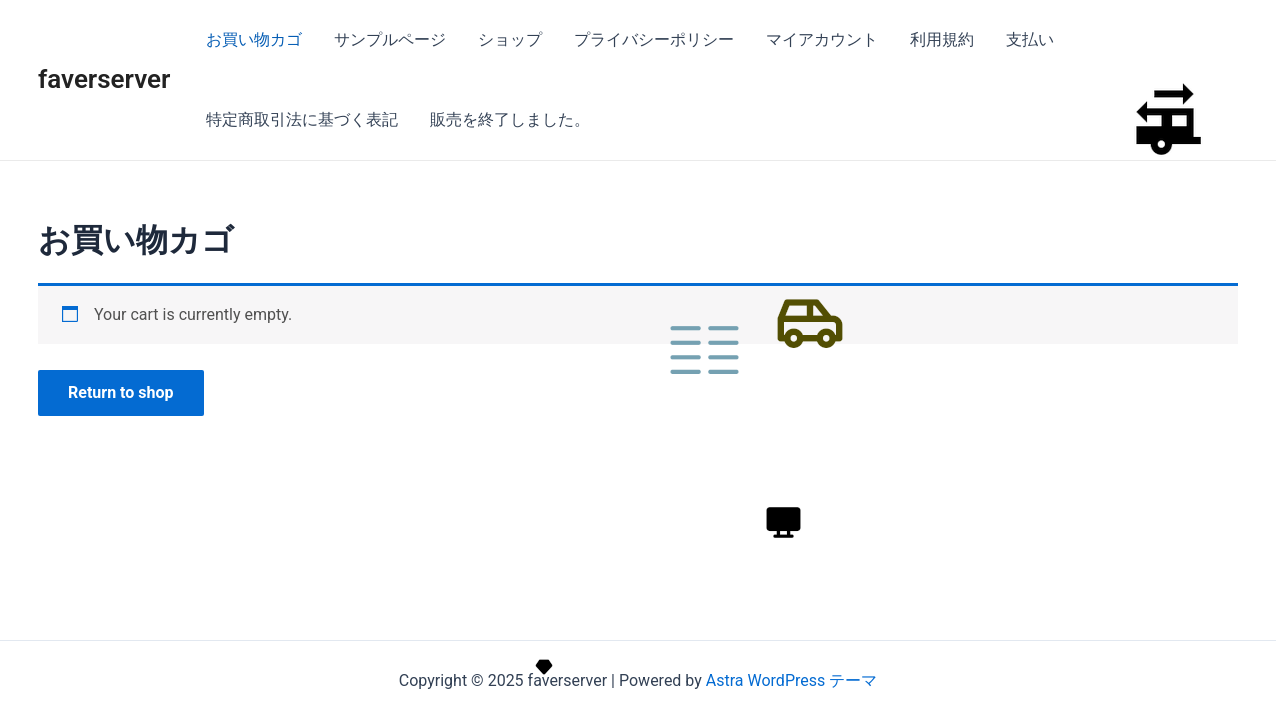  I want to click on switch to multi-column text layout, so click(704, 351).